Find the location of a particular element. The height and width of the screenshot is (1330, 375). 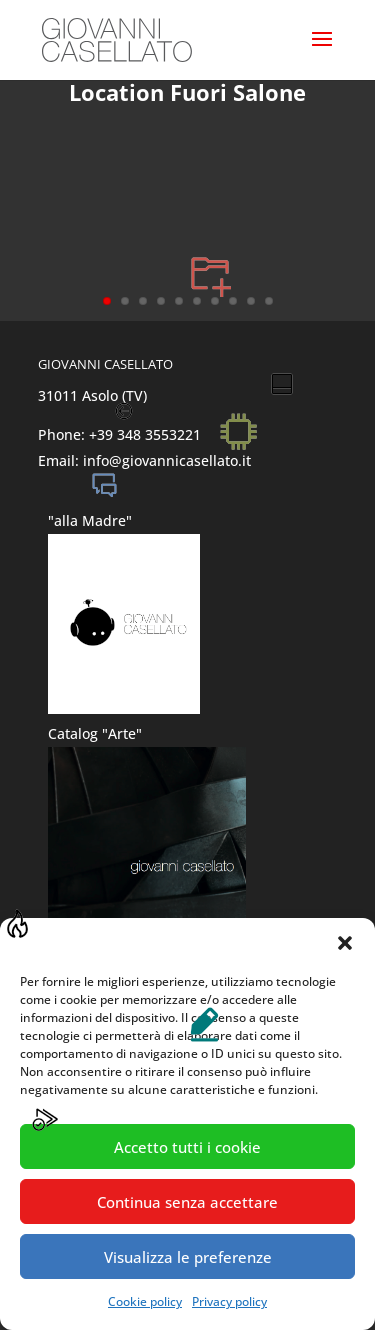

ionitron mascot logo for ionic framework is located at coordinates (92, 622).